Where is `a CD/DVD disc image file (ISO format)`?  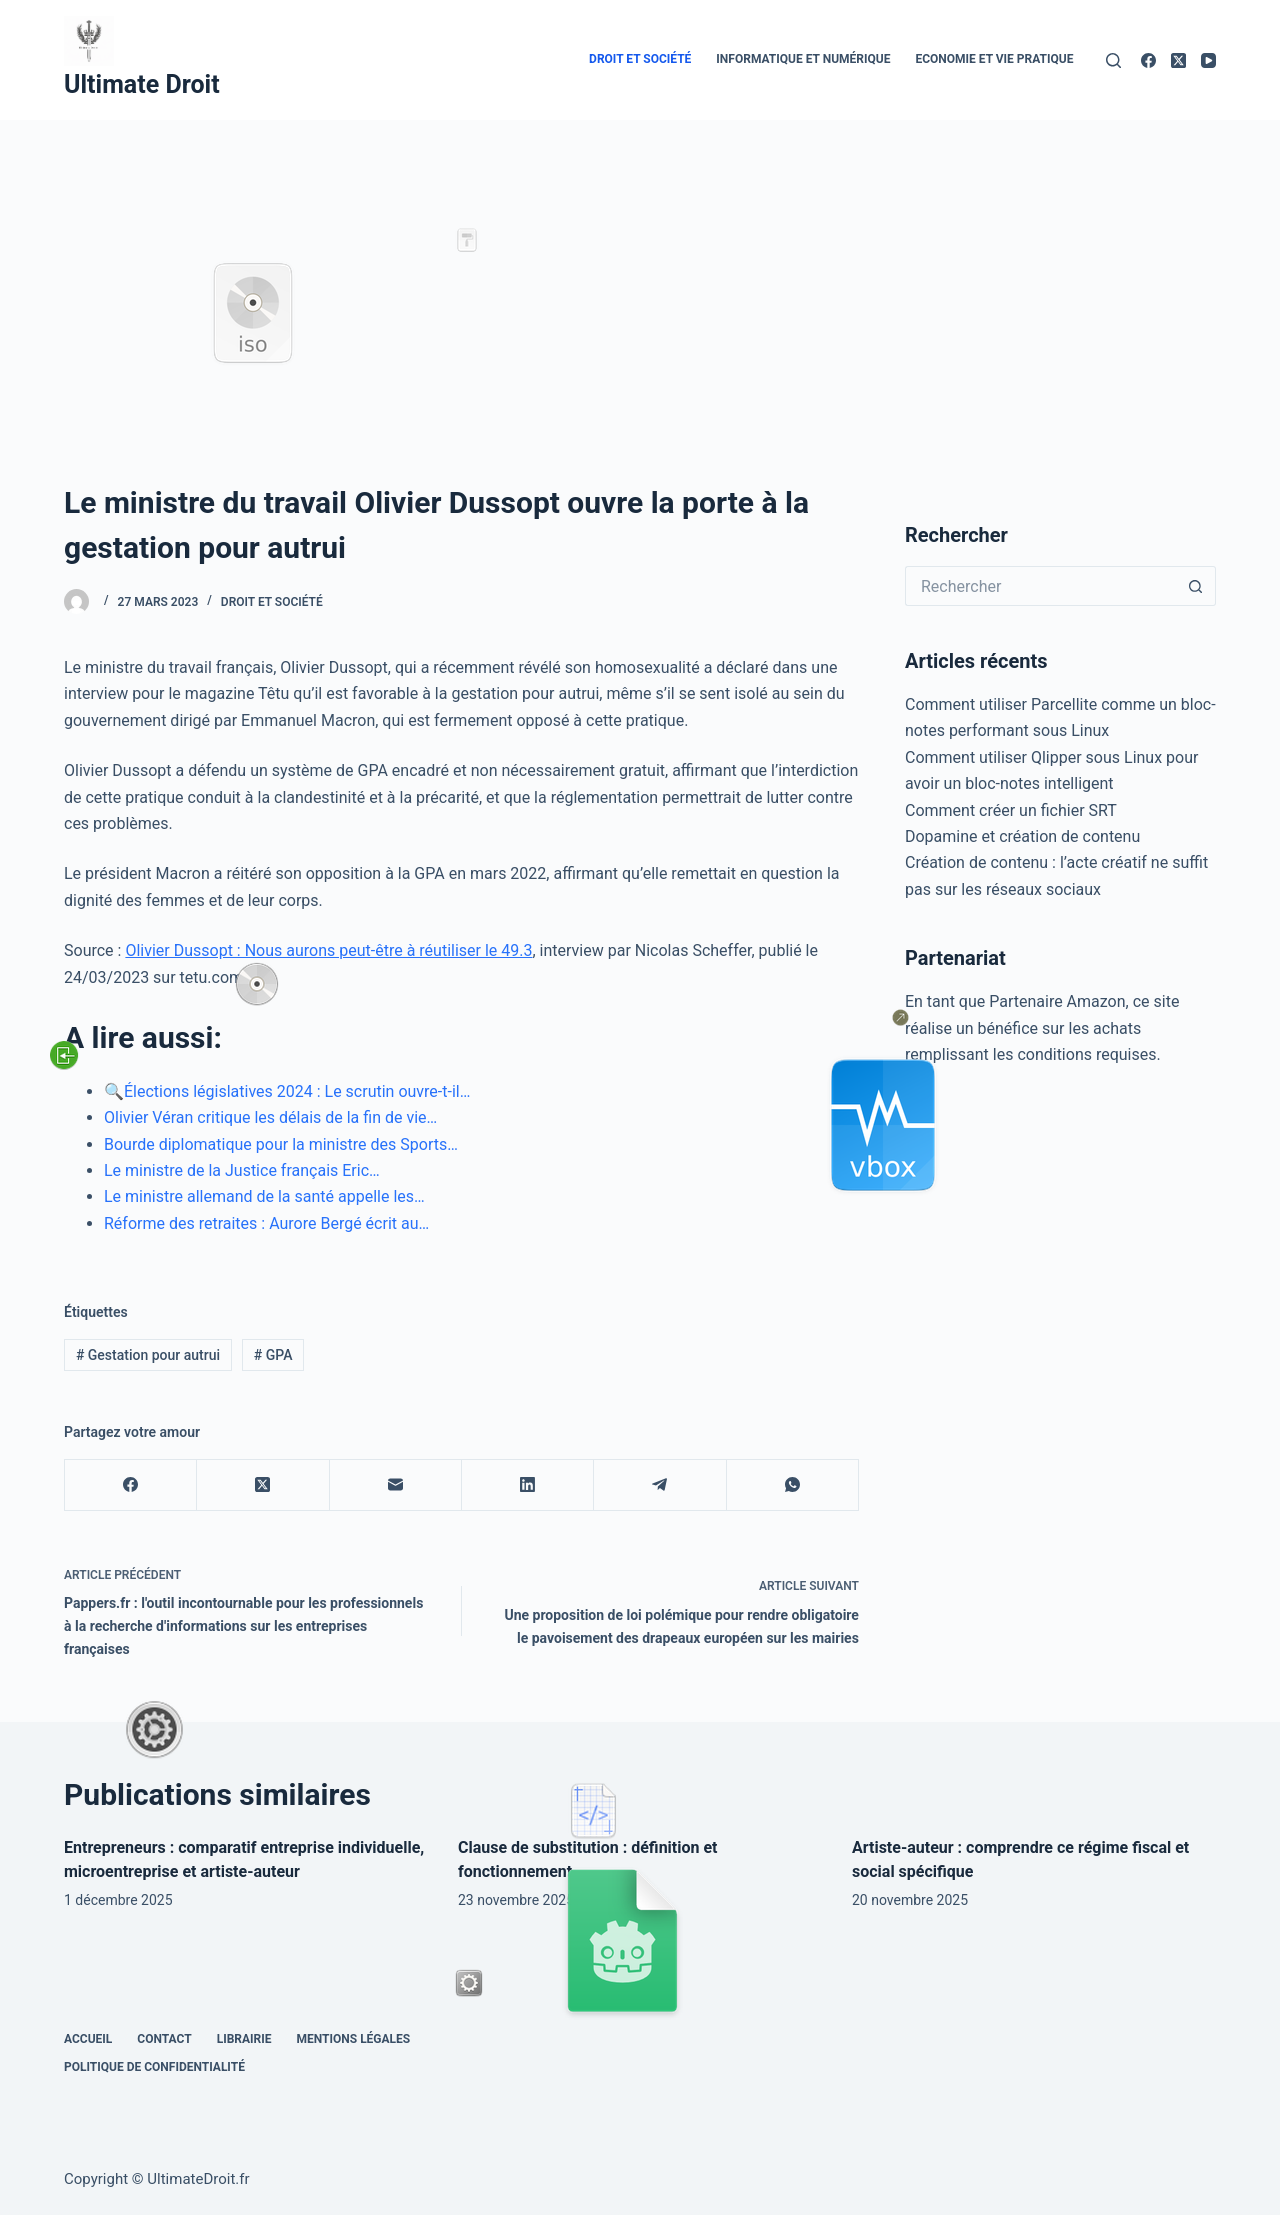 a CD/DVD disc image file (ISO format) is located at coordinates (253, 313).